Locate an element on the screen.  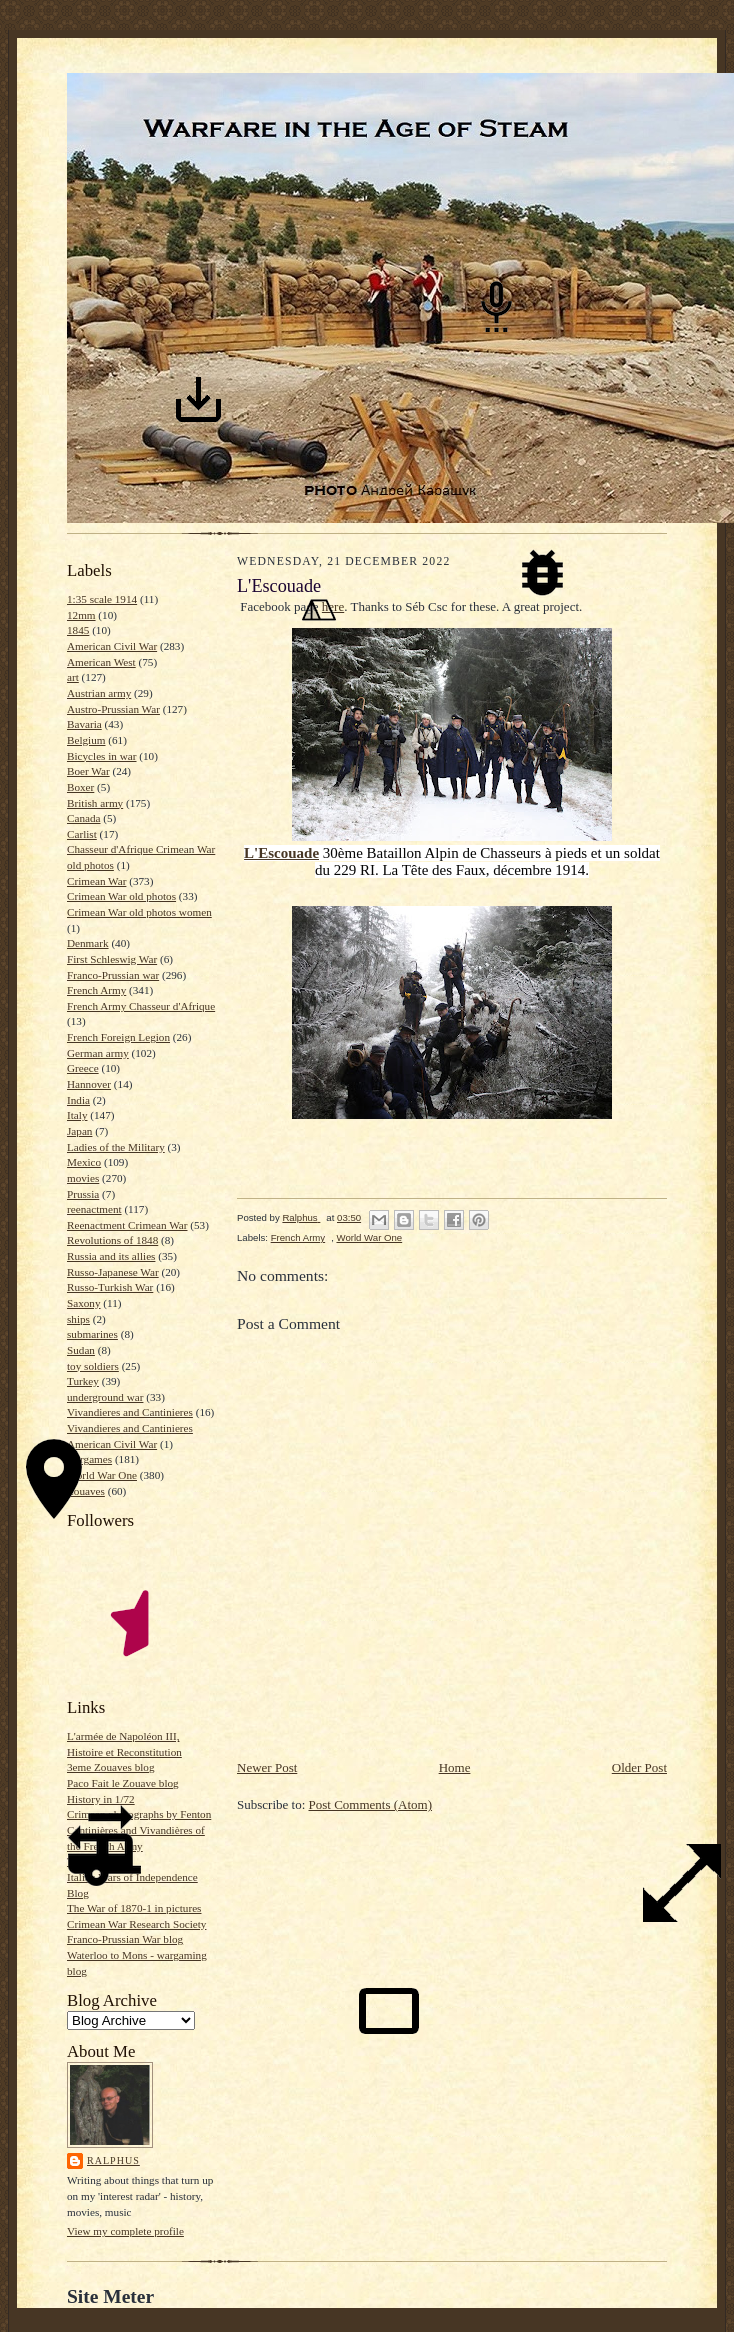
access voice input settings is located at coordinates (496, 305).